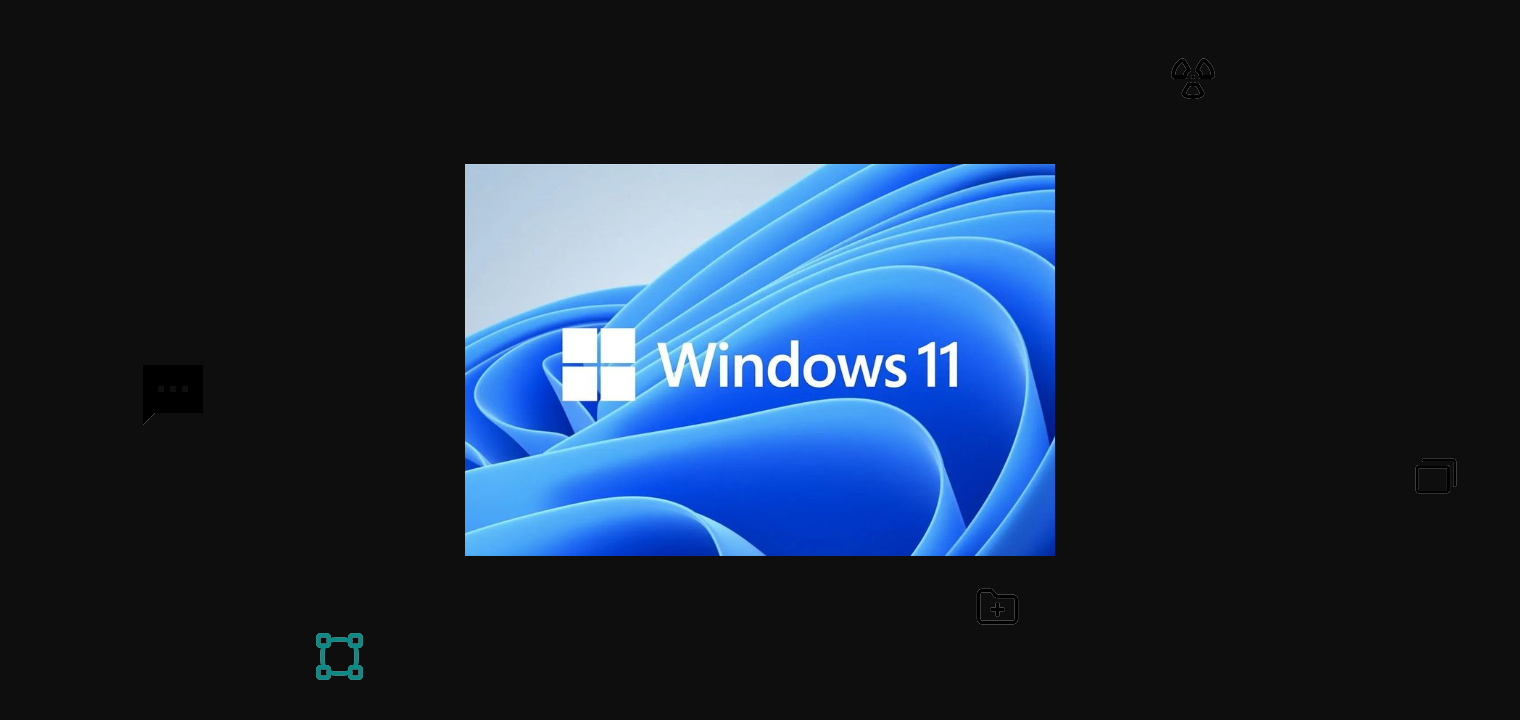  What do you see at coordinates (339, 656) in the screenshot?
I see `adjust vector shape boundaries` at bounding box center [339, 656].